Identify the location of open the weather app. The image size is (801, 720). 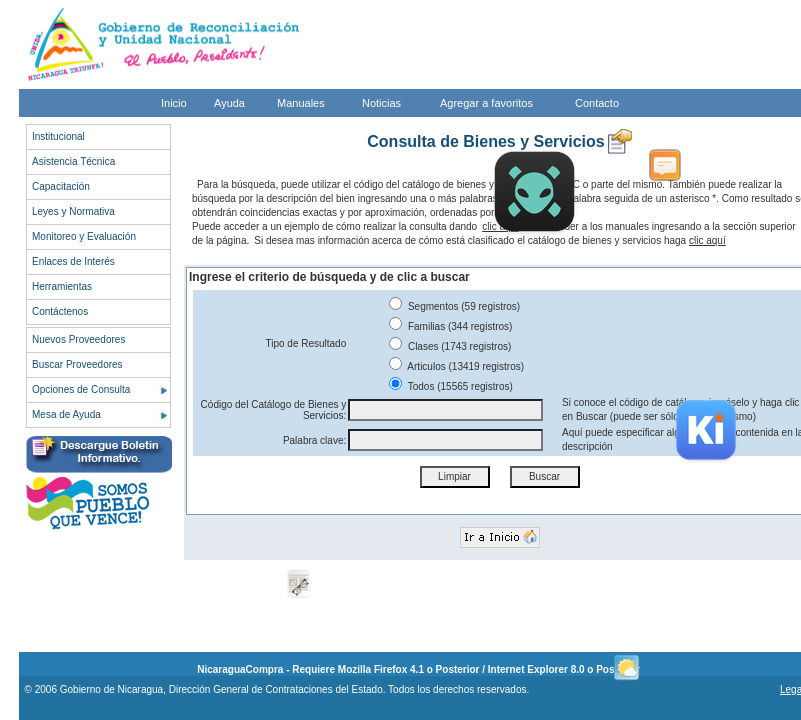
(626, 667).